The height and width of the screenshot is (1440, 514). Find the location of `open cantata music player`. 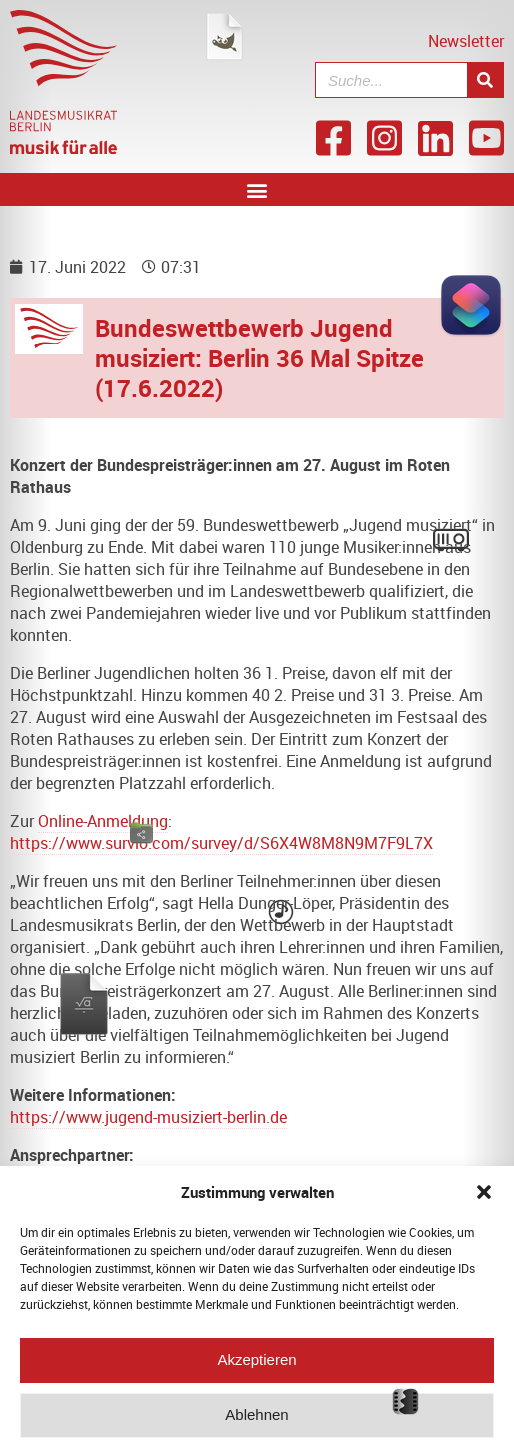

open cantata music player is located at coordinates (281, 912).